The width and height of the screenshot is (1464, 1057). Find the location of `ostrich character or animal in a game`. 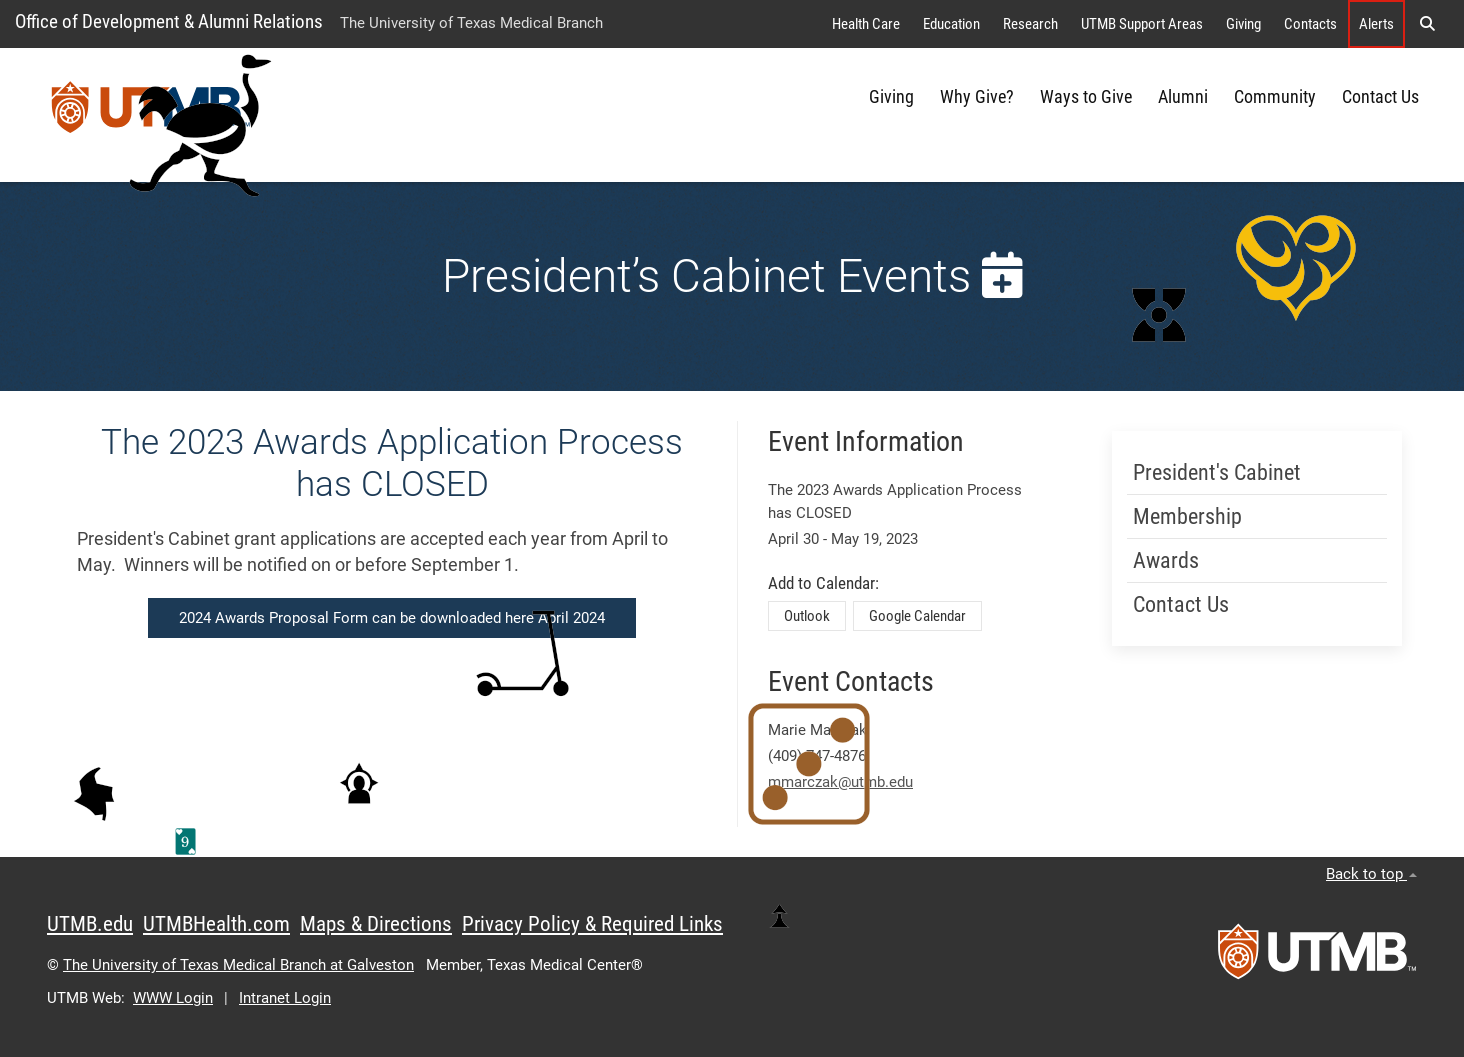

ostrich character or animal in a game is located at coordinates (200, 125).